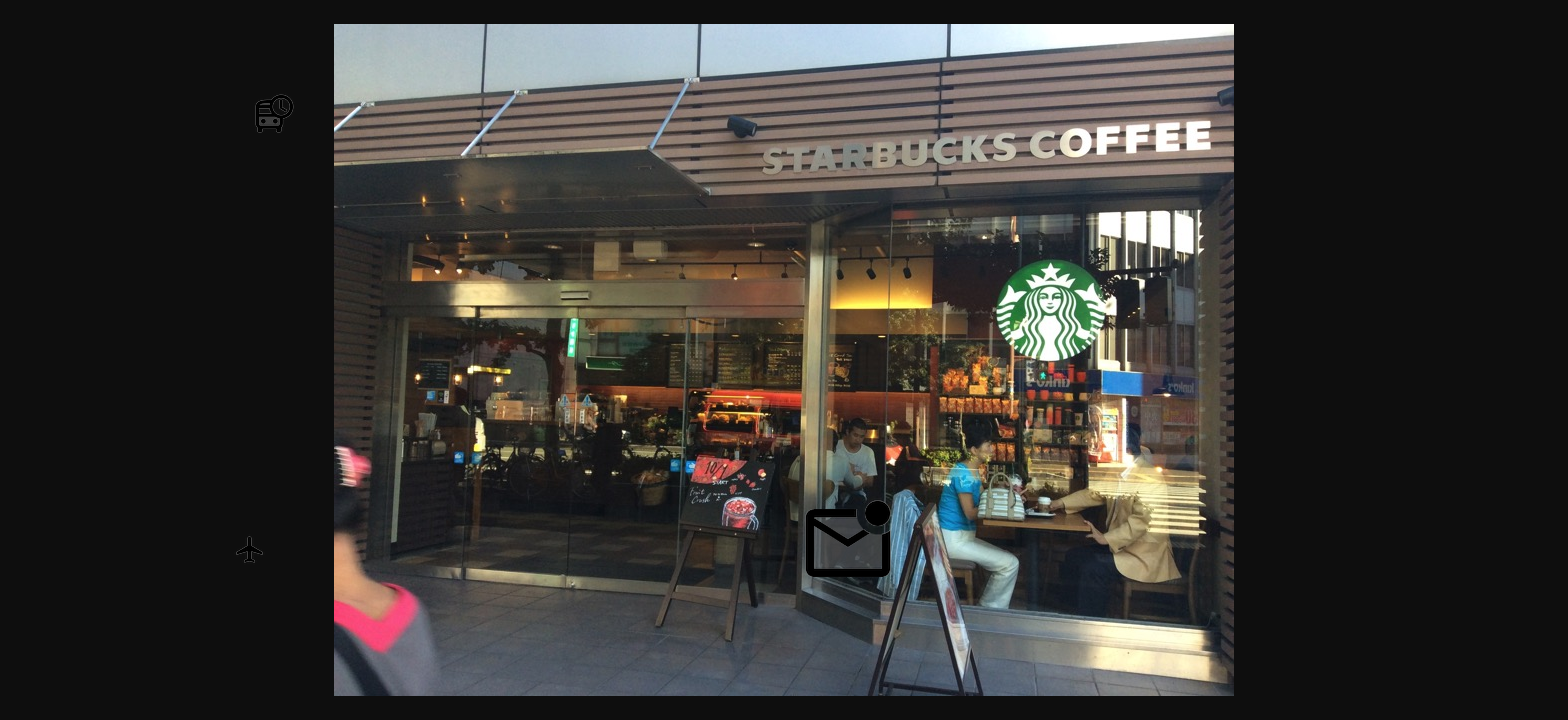  I want to click on view bus or transit departure times, so click(274, 113).